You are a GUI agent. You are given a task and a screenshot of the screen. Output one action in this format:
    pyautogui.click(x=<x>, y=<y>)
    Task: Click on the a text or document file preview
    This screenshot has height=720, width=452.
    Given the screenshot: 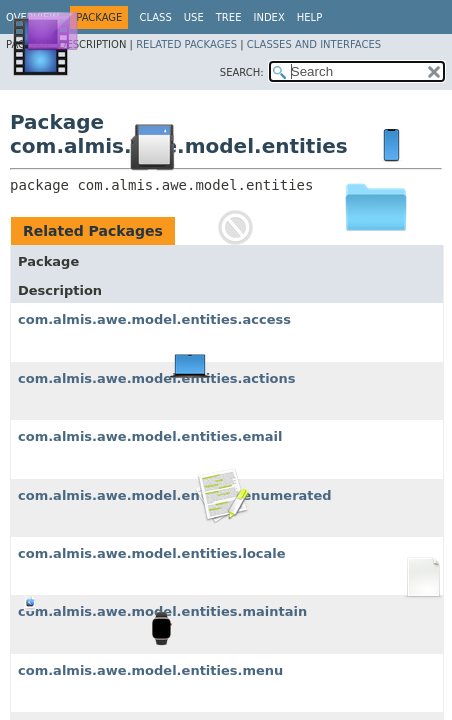 What is the action you would take?
    pyautogui.click(x=424, y=577)
    